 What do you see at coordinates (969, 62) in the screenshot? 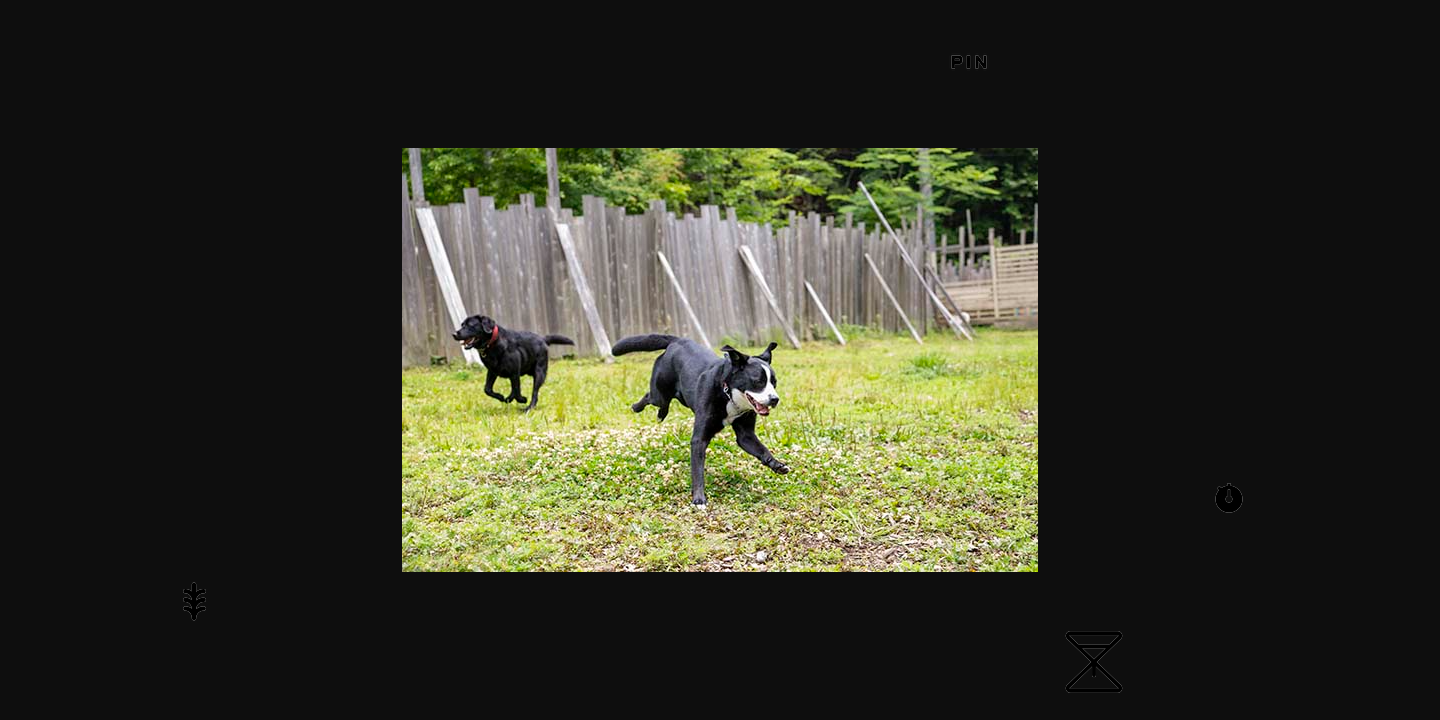
I see `enter PIN code for parental controls` at bounding box center [969, 62].